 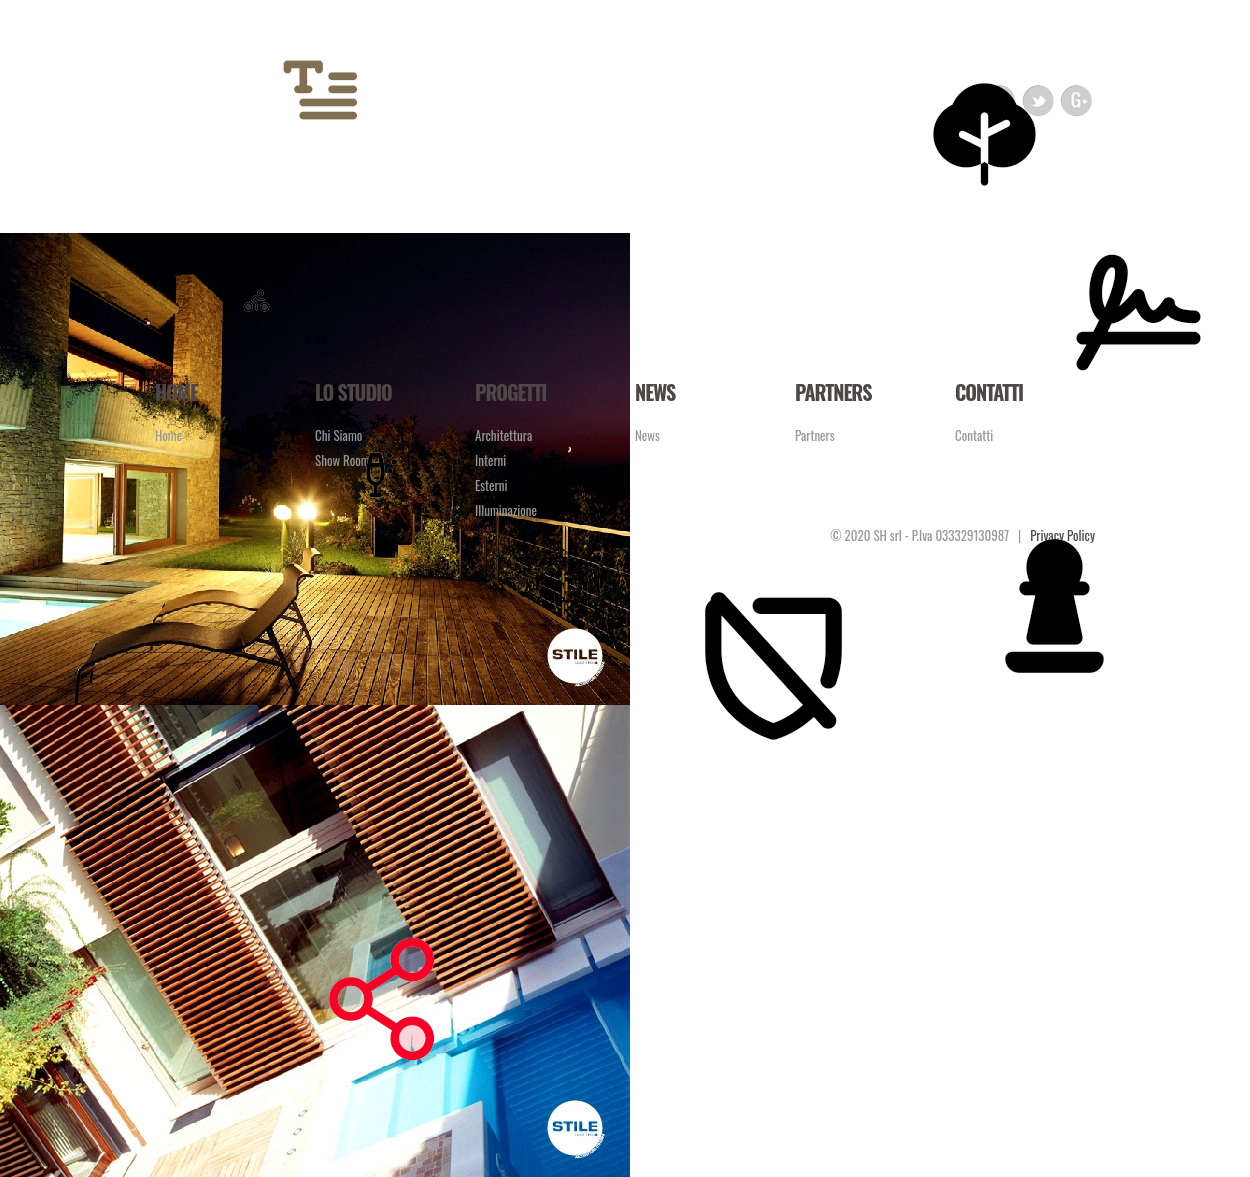 I want to click on play chess or access chess game, so click(x=1054, y=609).